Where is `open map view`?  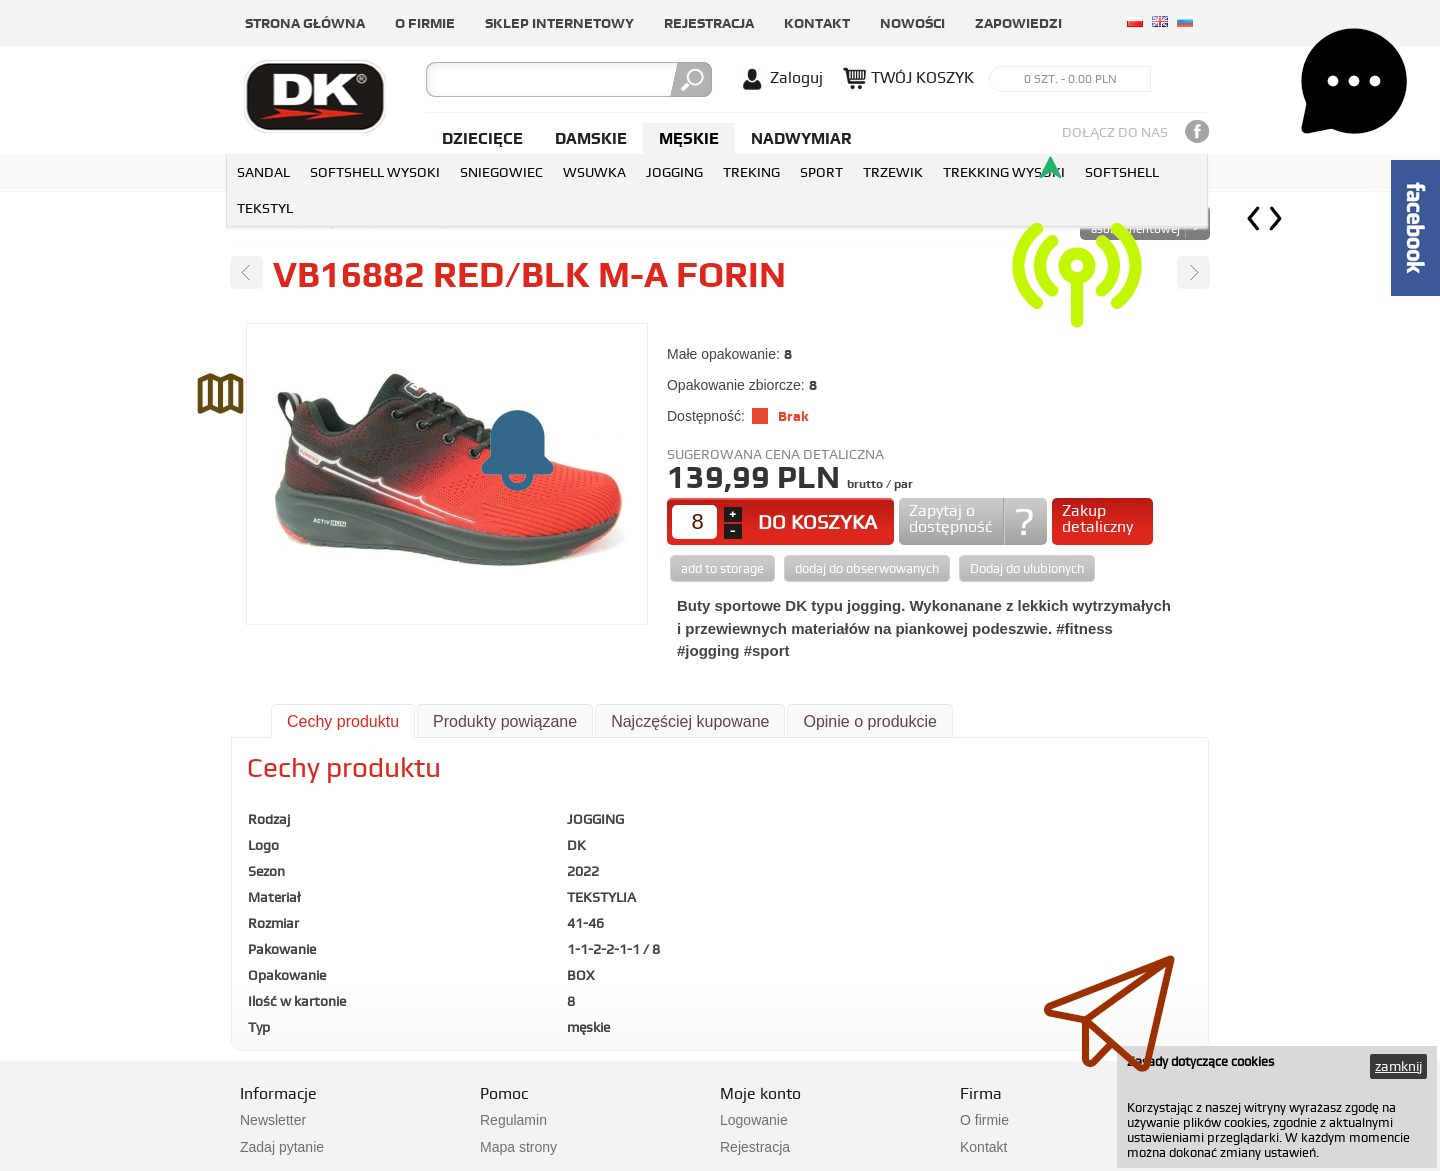 open map view is located at coordinates (220, 393).